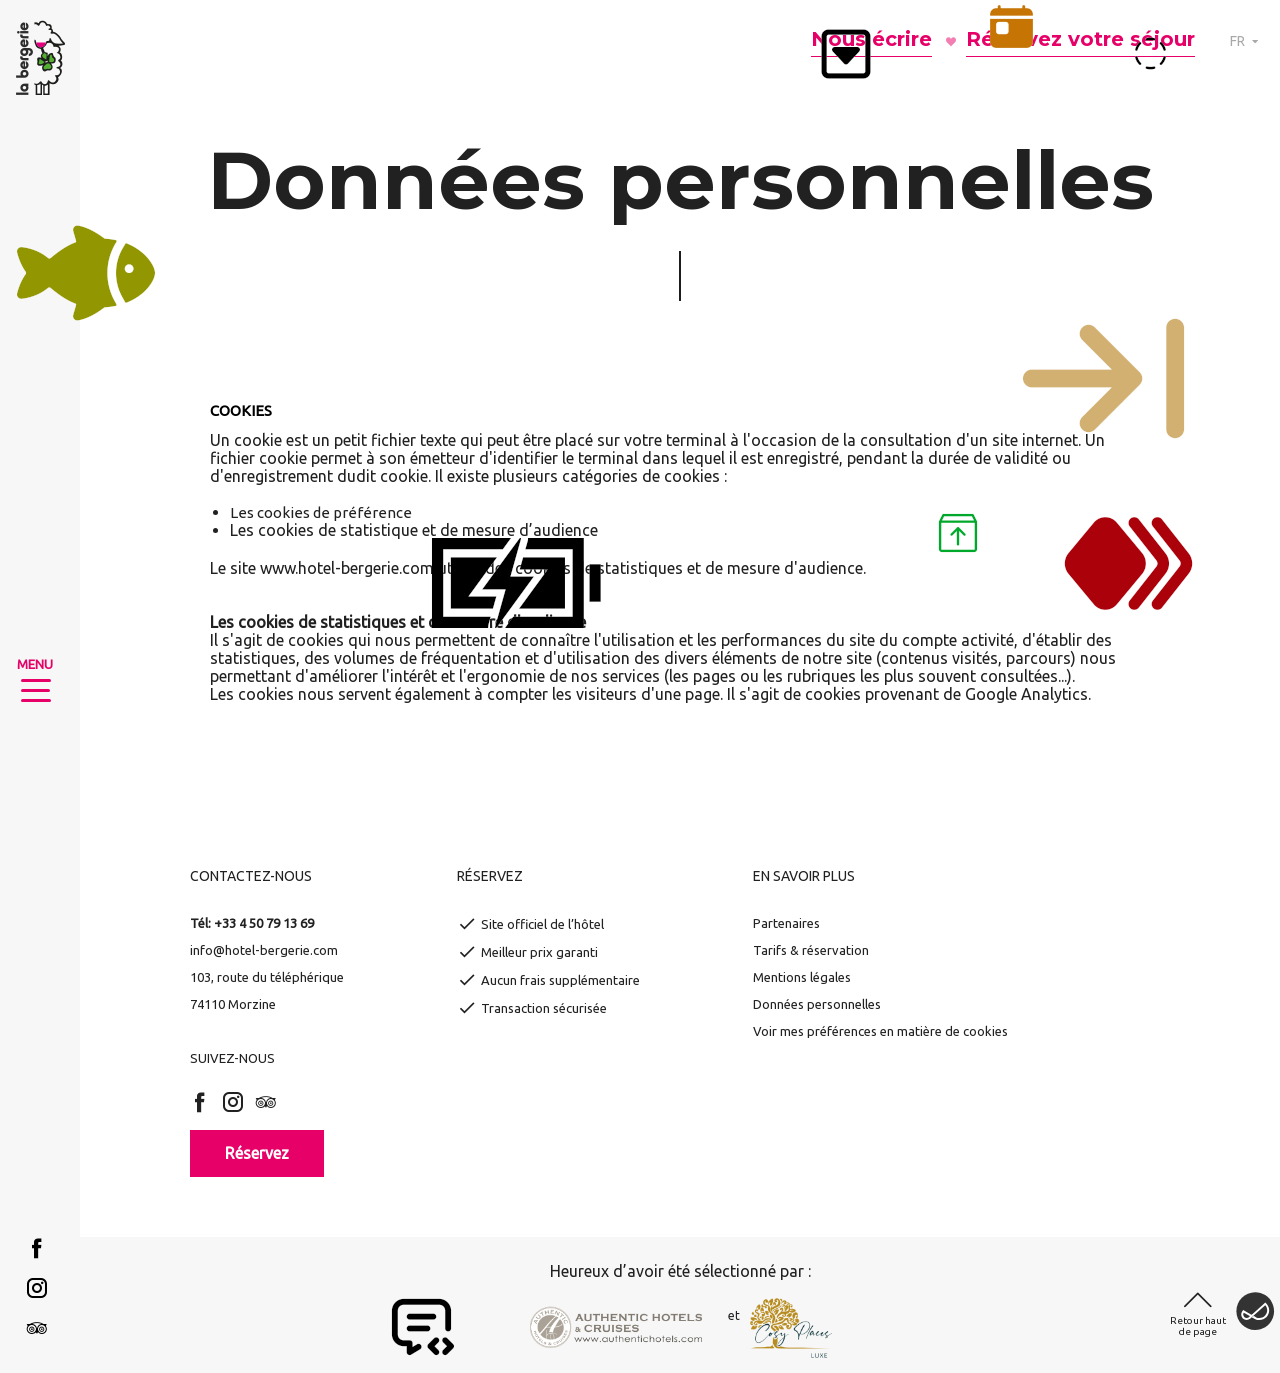  What do you see at coordinates (846, 54) in the screenshot?
I see `expand dropdown menu` at bounding box center [846, 54].